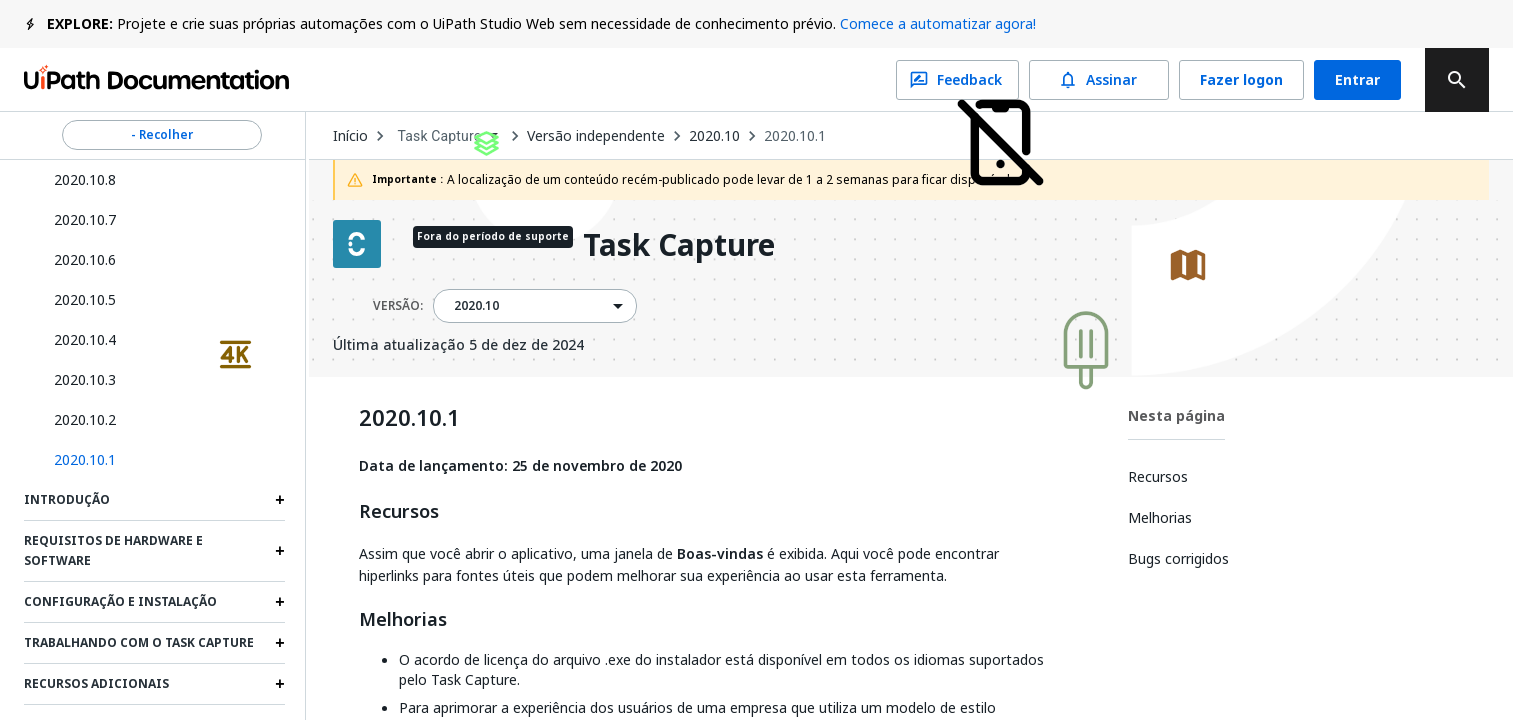 This screenshot has width=1513, height=720. Describe the element at coordinates (235, 354) in the screenshot. I see `indicates 4K video resolution available` at that location.